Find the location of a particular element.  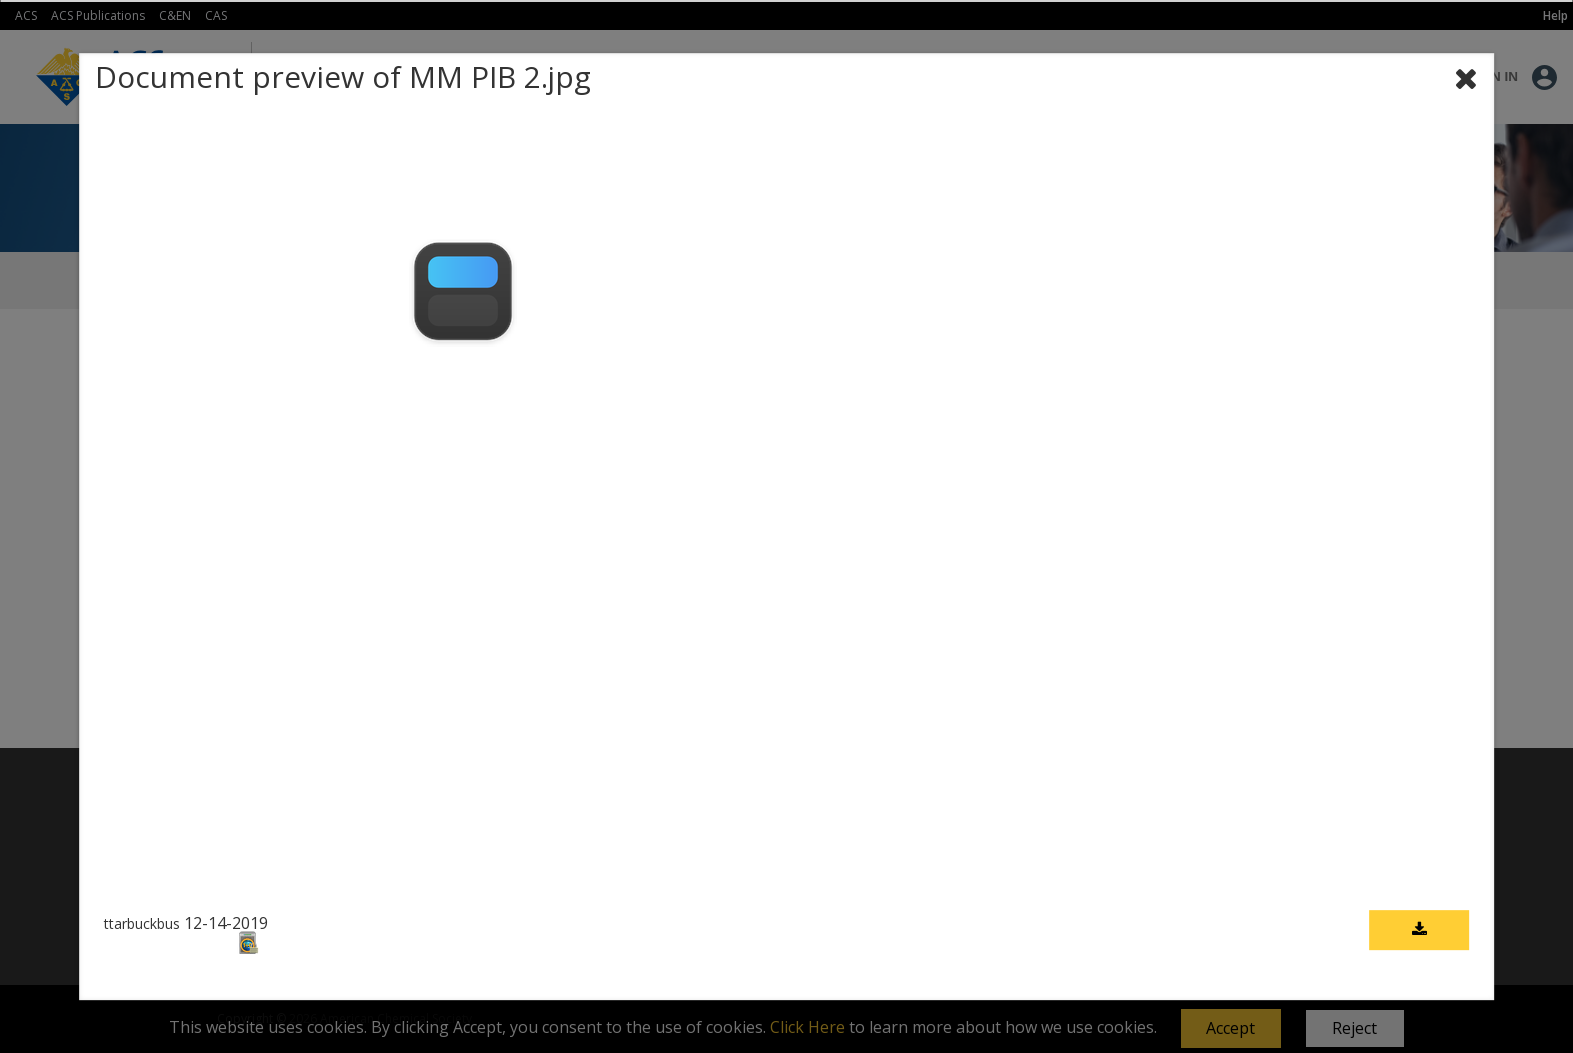

locked RAID 10 storage array is located at coordinates (247, 942).